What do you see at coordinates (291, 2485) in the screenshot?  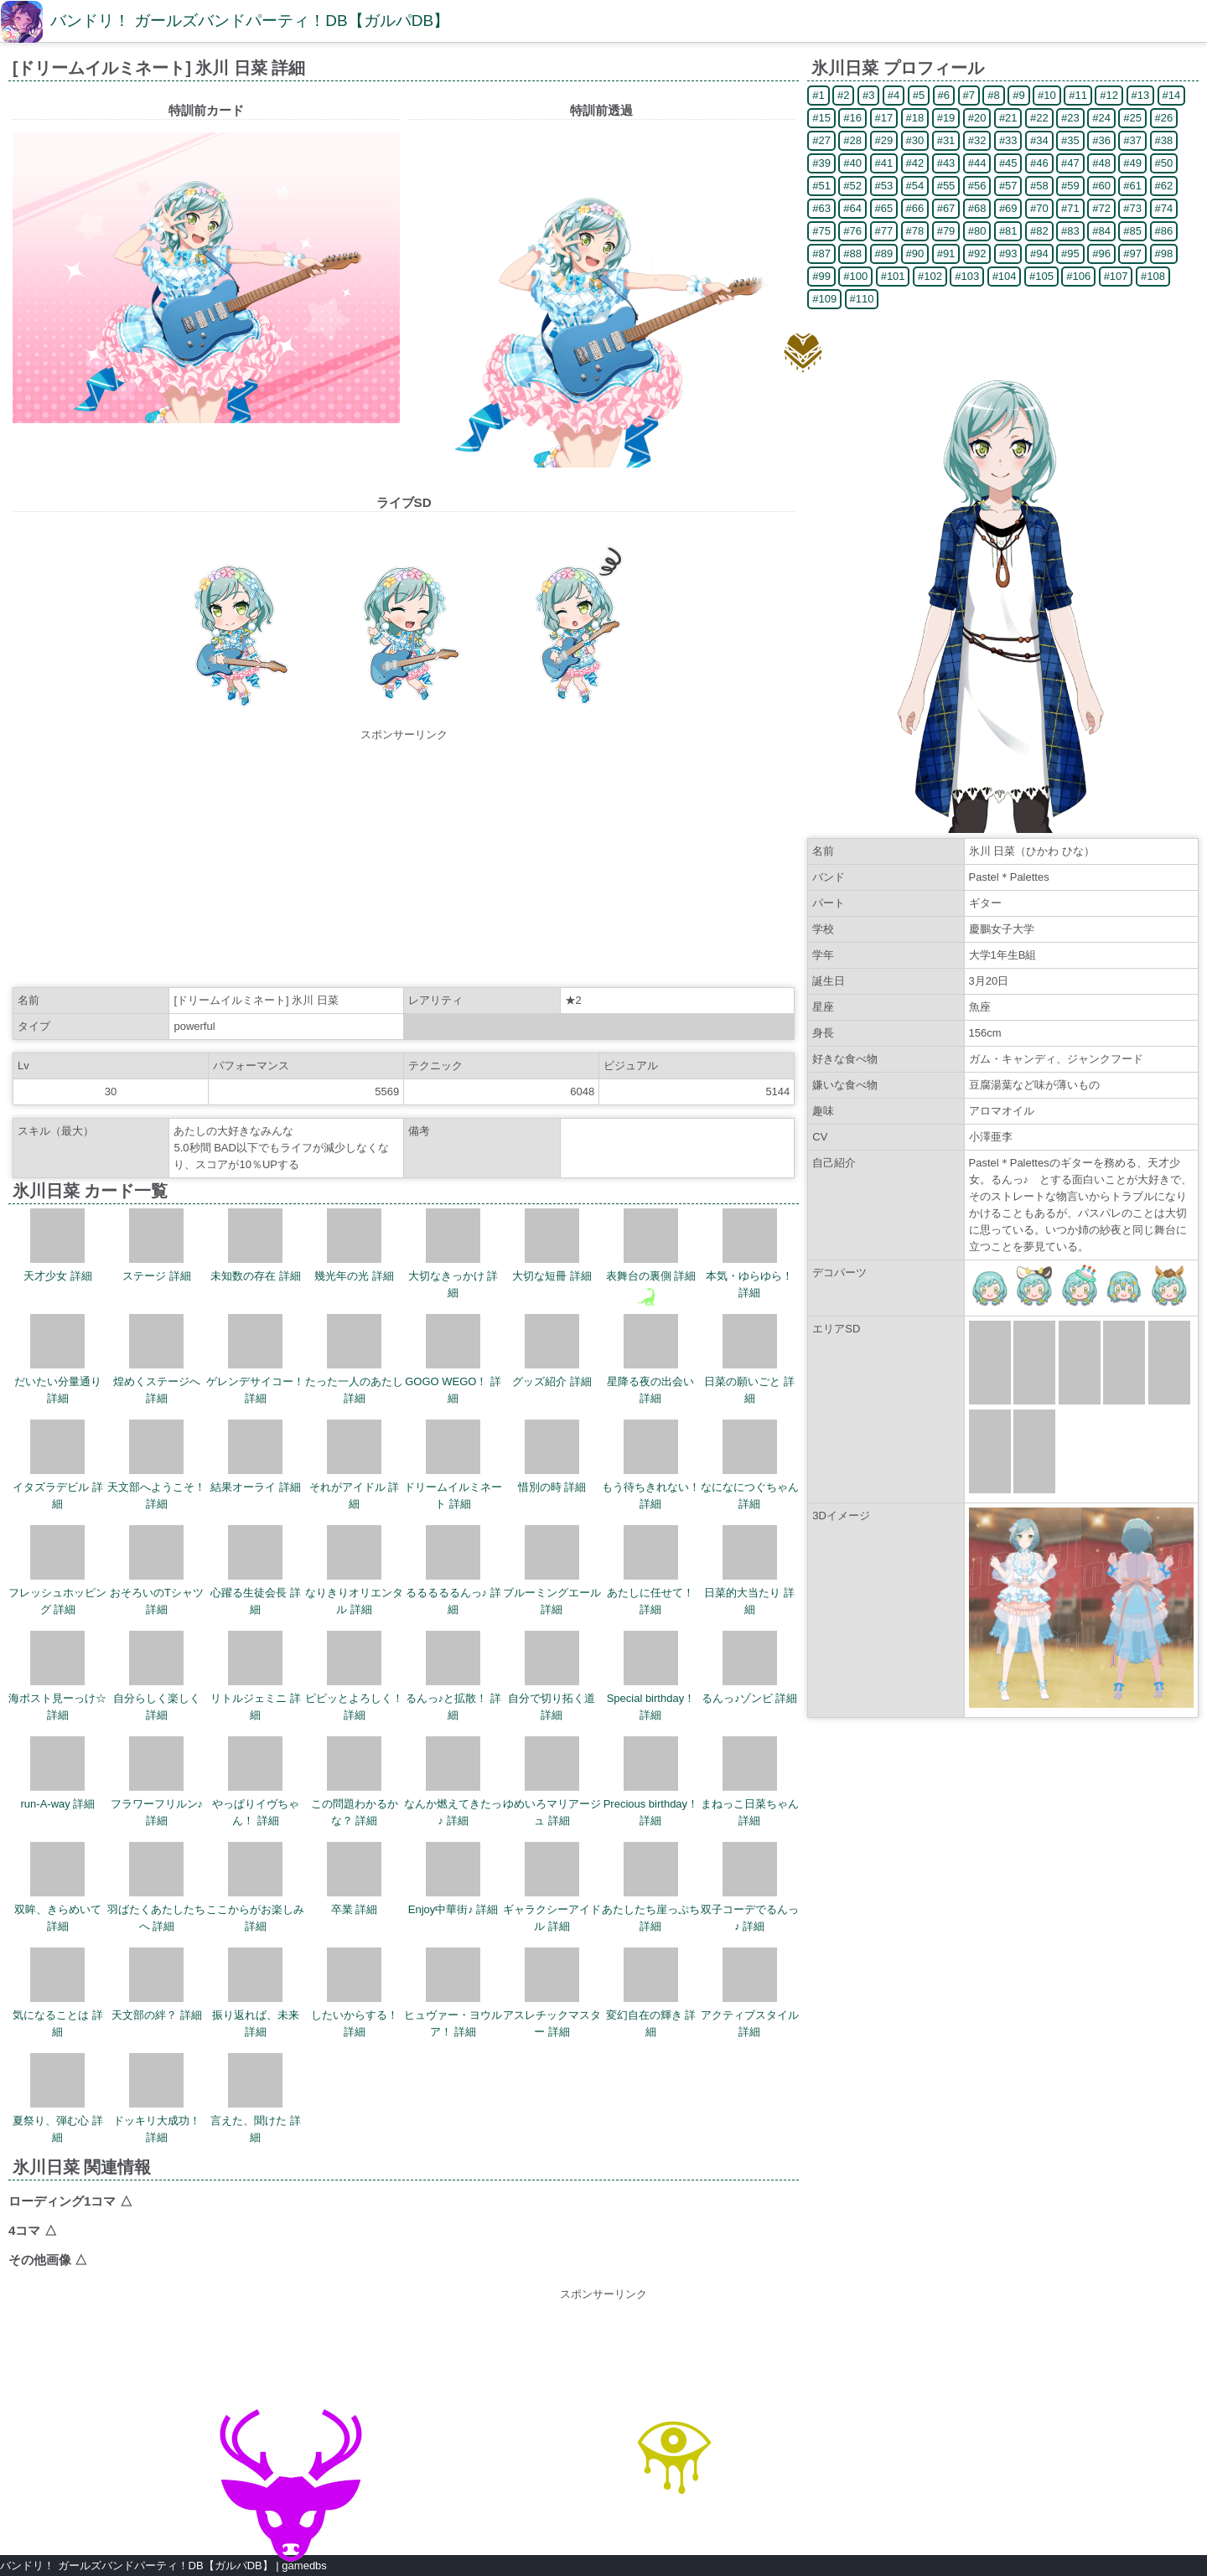 I see `wildlife or hunting game category` at bounding box center [291, 2485].